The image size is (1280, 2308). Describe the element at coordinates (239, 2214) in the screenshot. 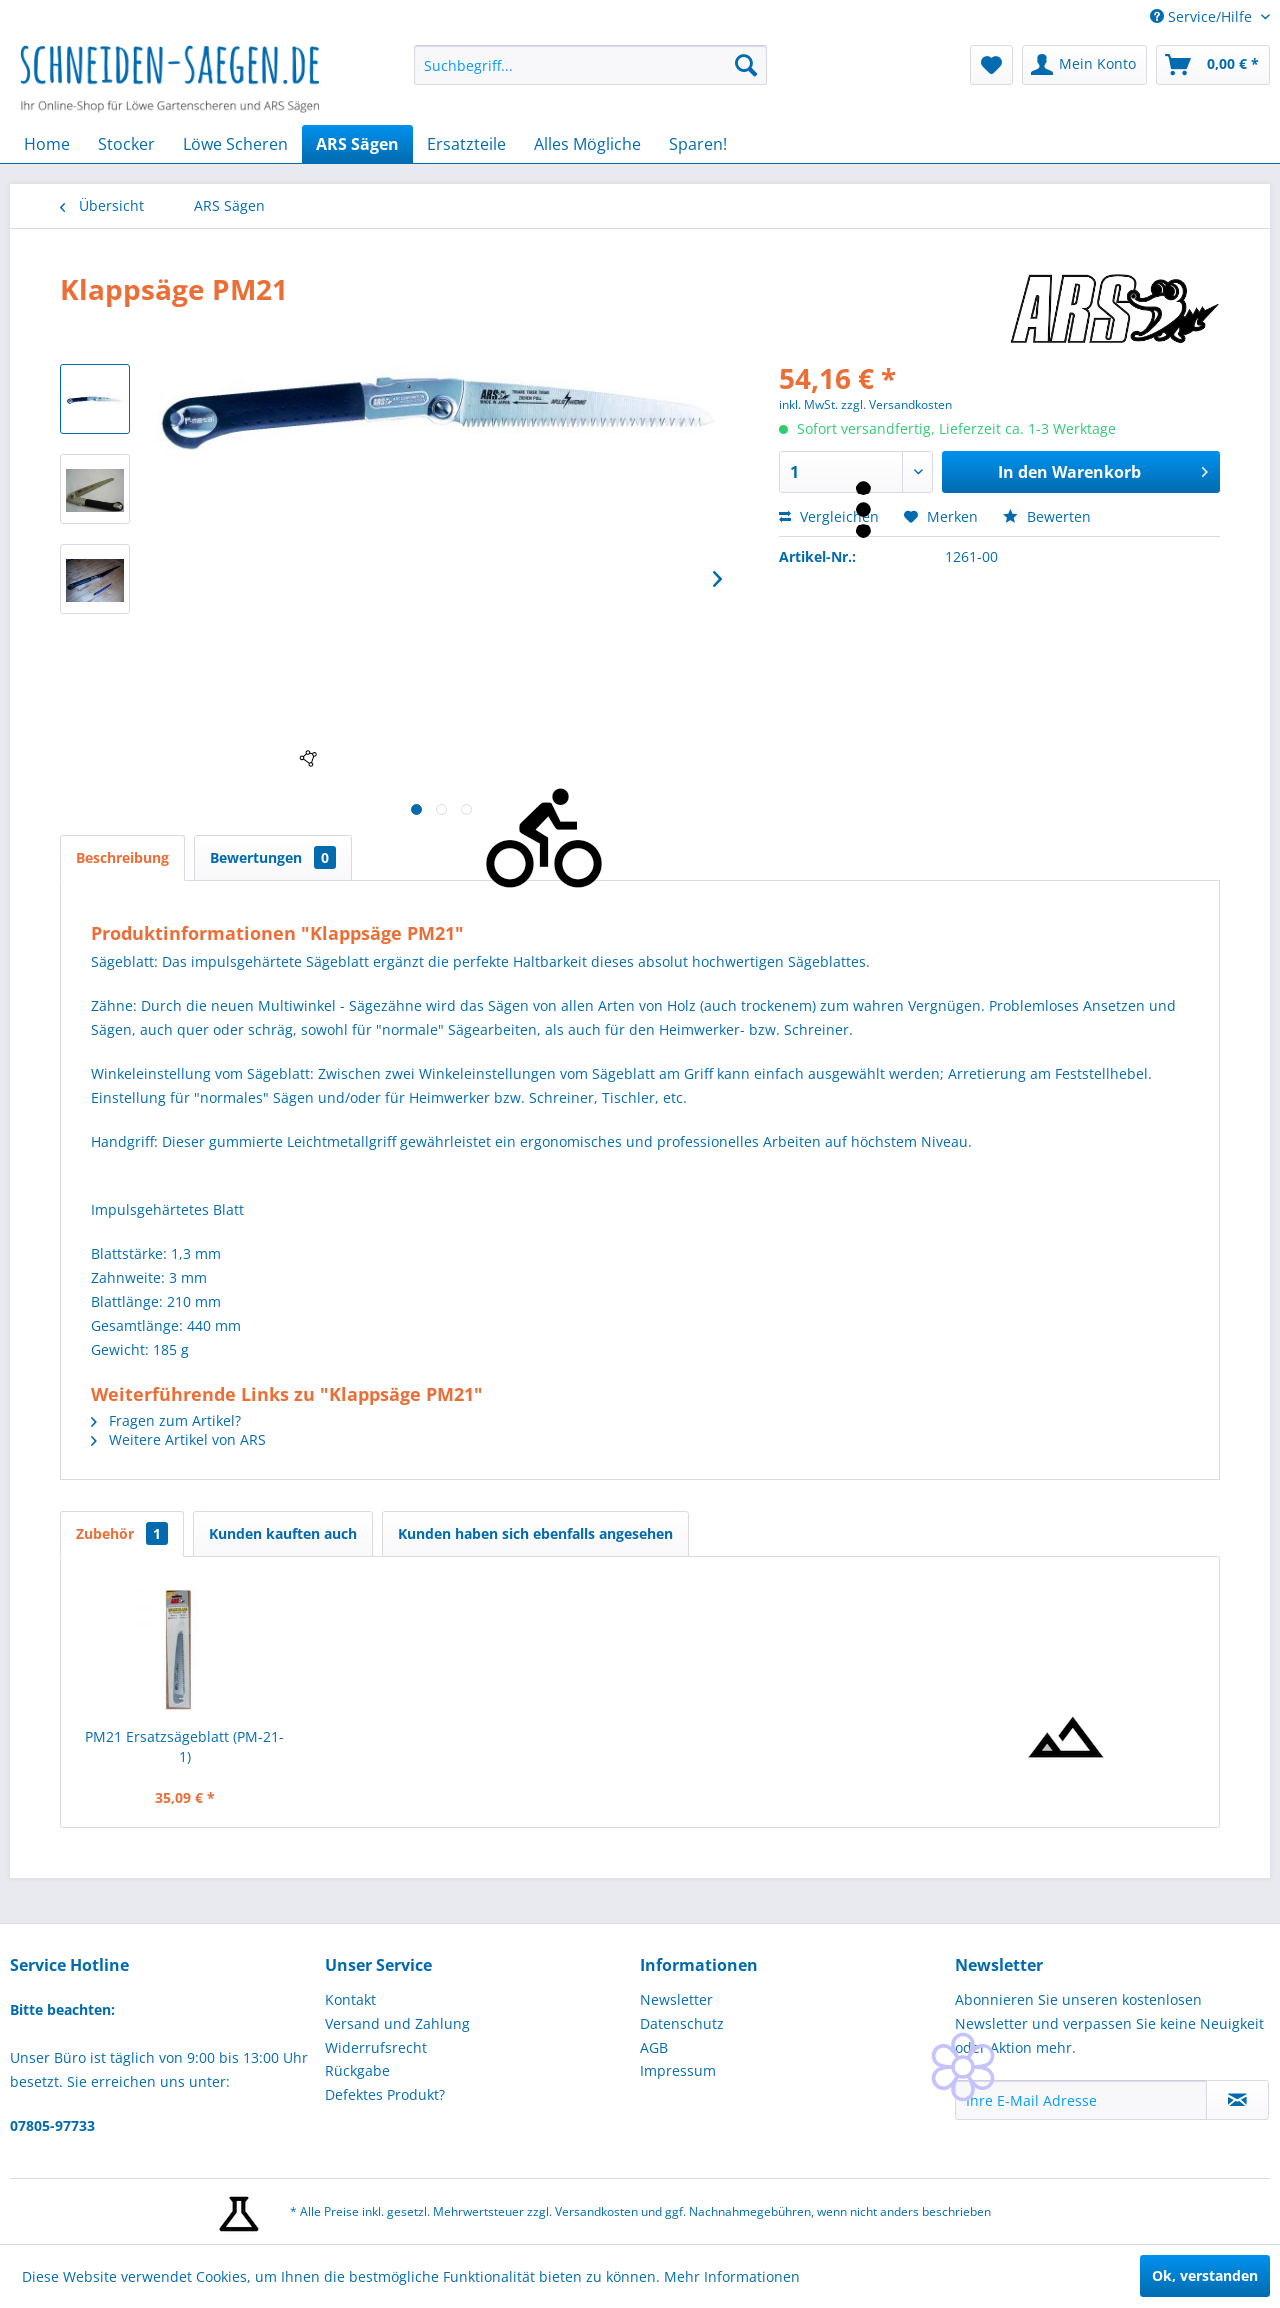

I see `access science or laboratory features` at that location.